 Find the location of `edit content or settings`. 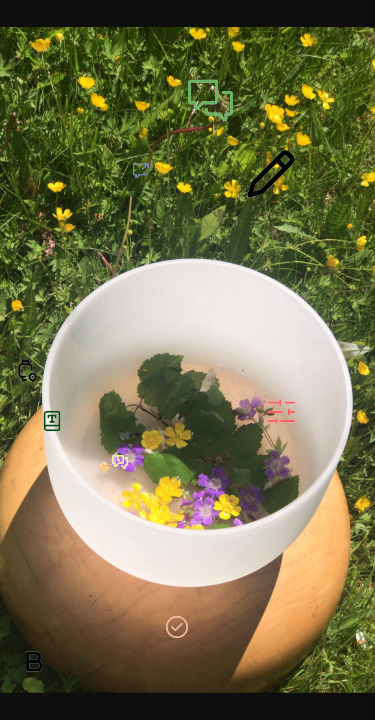

edit content or settings is located at coordinates (271, 174).